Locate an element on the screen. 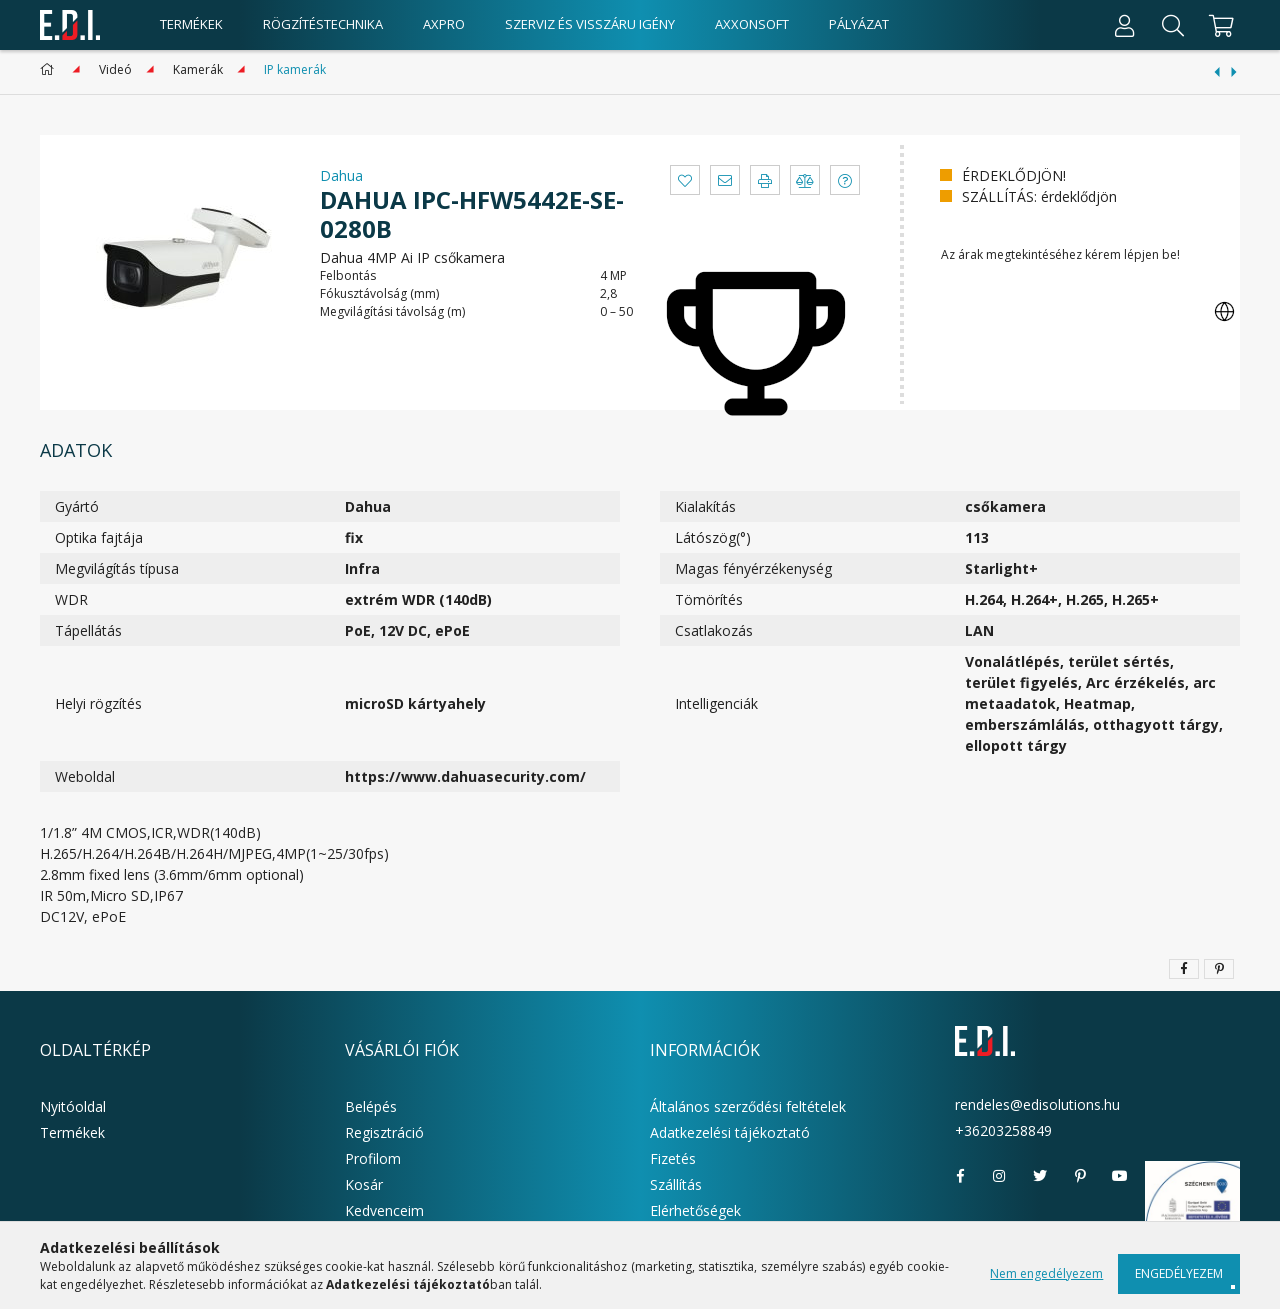  view achievements or awards is located at coordinates (756, 338).